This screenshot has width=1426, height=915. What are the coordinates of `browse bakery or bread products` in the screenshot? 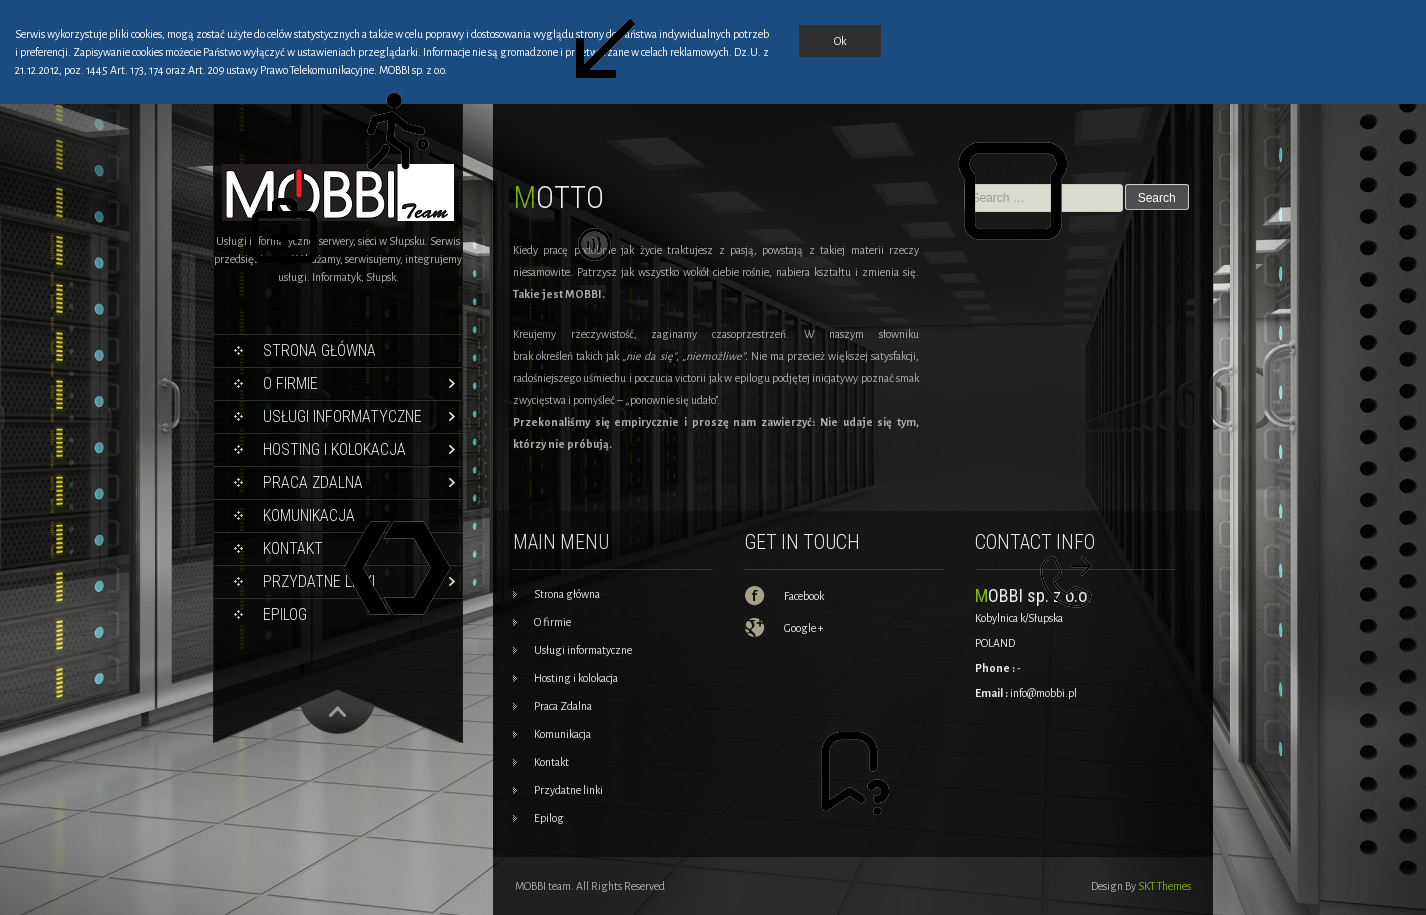 It's located at (1013, 191).